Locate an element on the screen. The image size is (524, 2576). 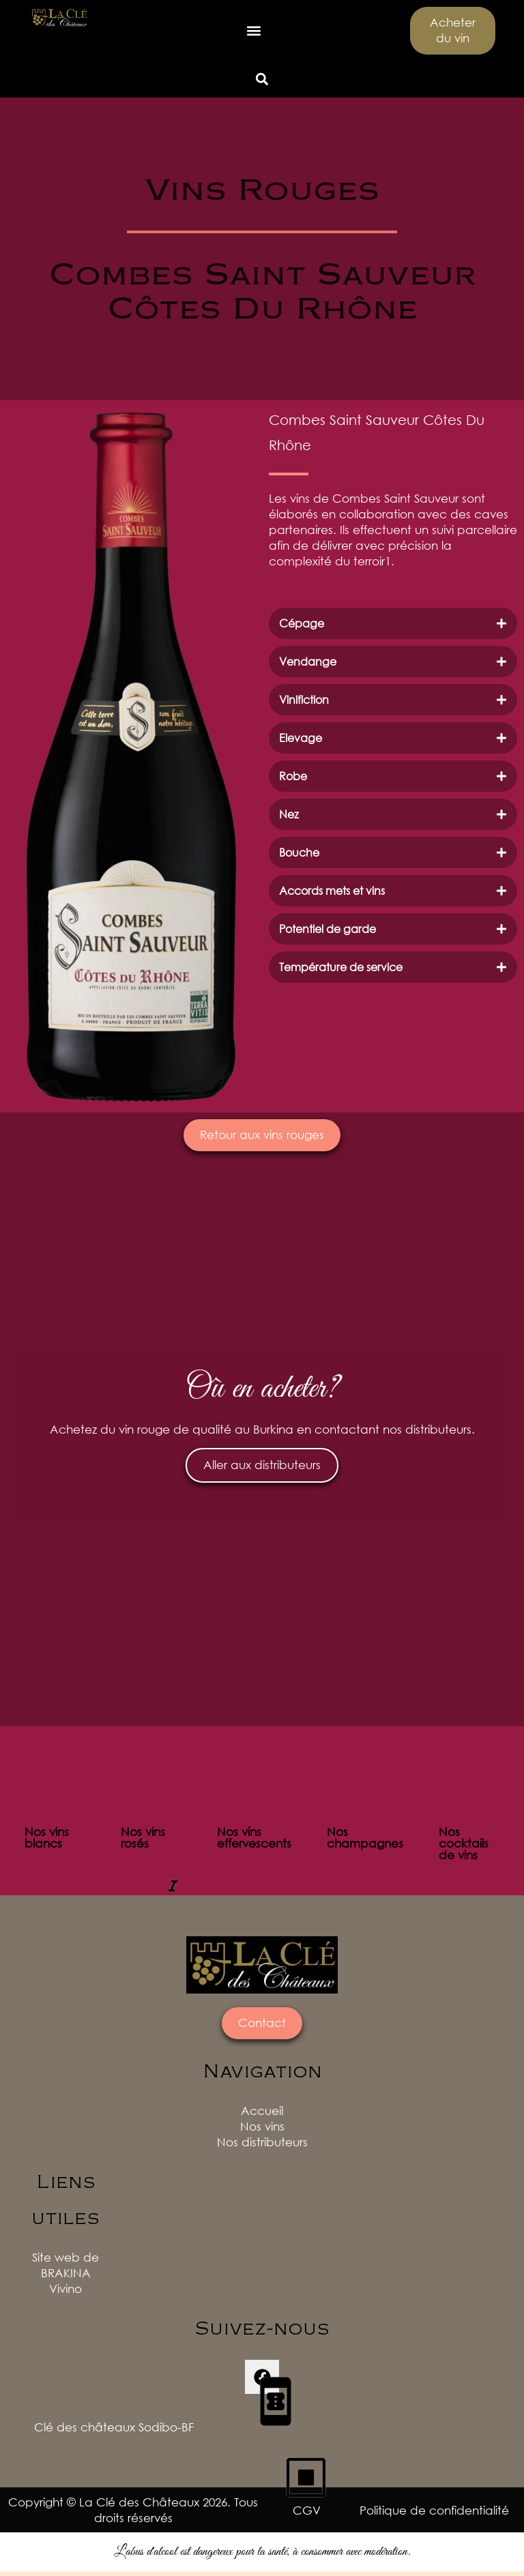
apply italic formatting to selected text is located at coordinates (173, 1886).